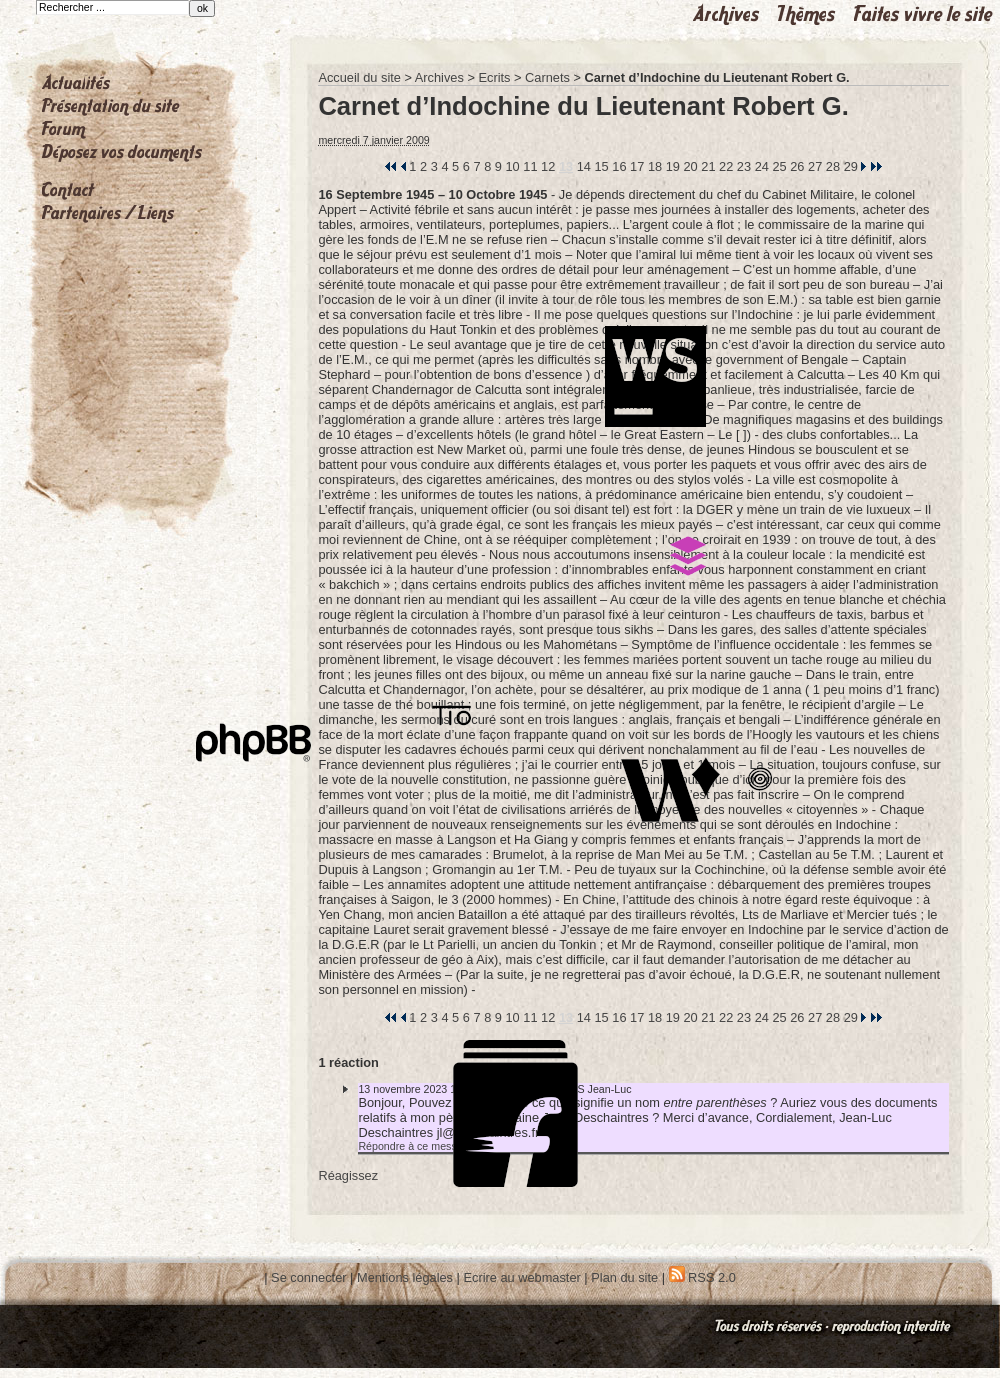 Image resolution: width=1000 pixels, height=1378 pixels. I want to click on open the Wish shopping app, so click(670, 789).